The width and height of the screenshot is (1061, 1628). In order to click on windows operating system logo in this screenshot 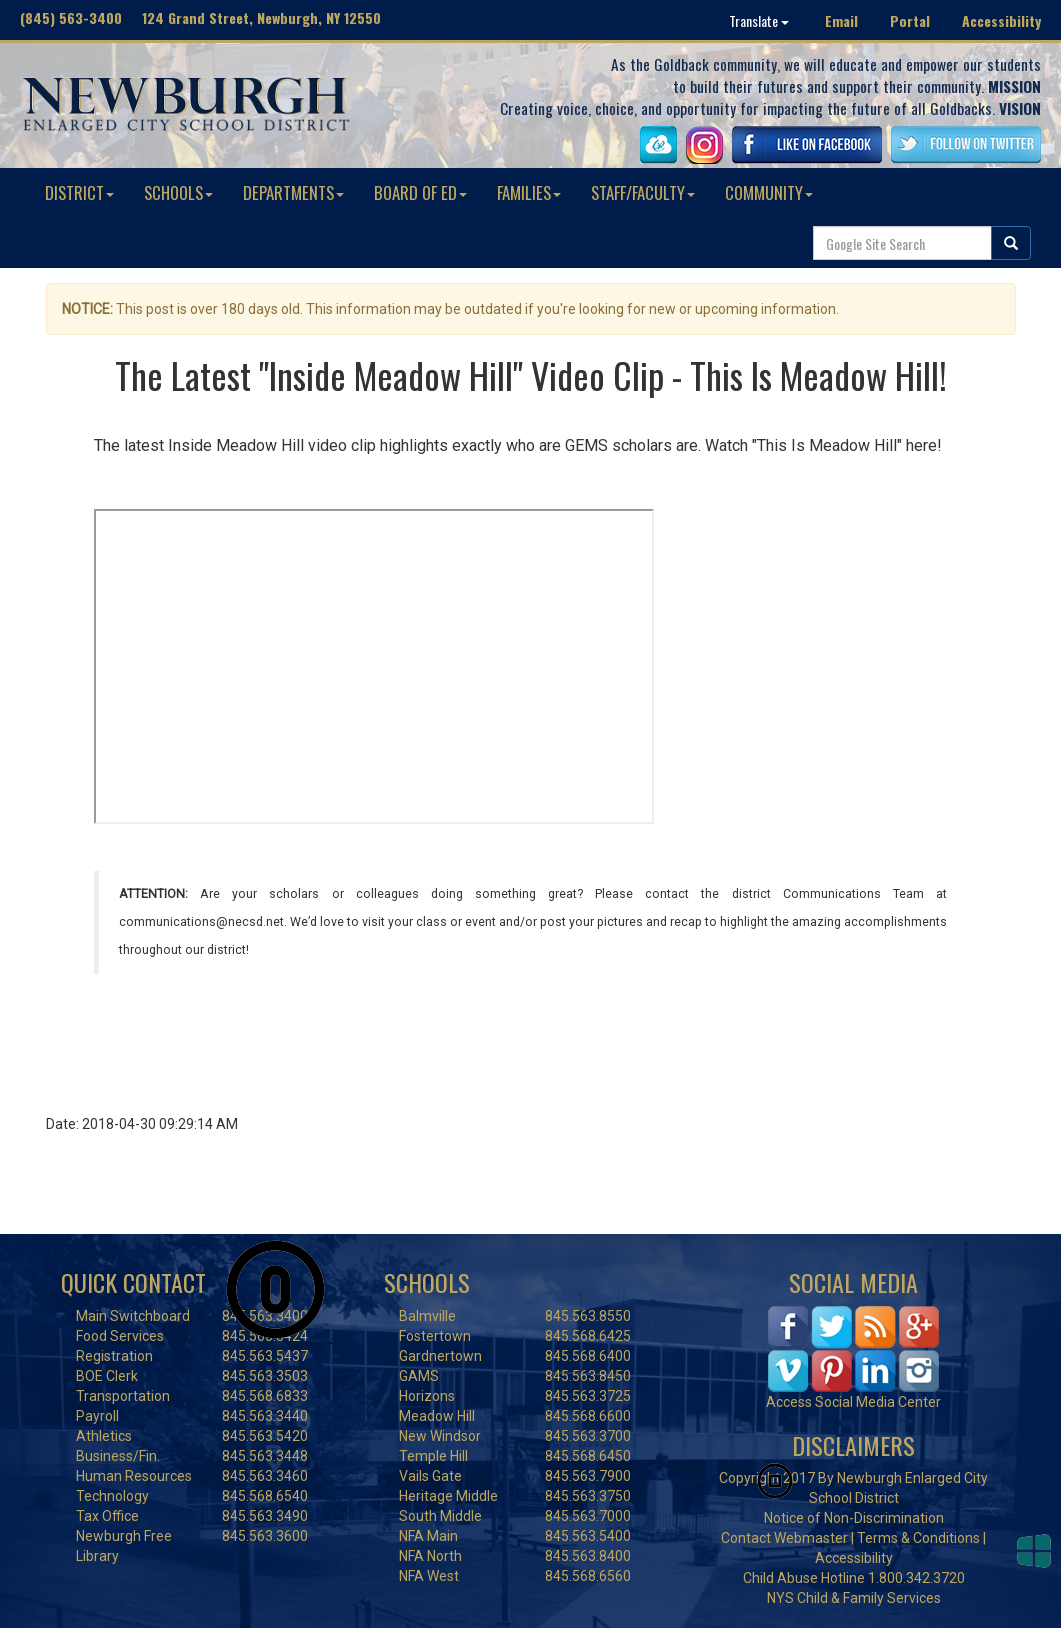, I will do `click(1034, 1551)`.